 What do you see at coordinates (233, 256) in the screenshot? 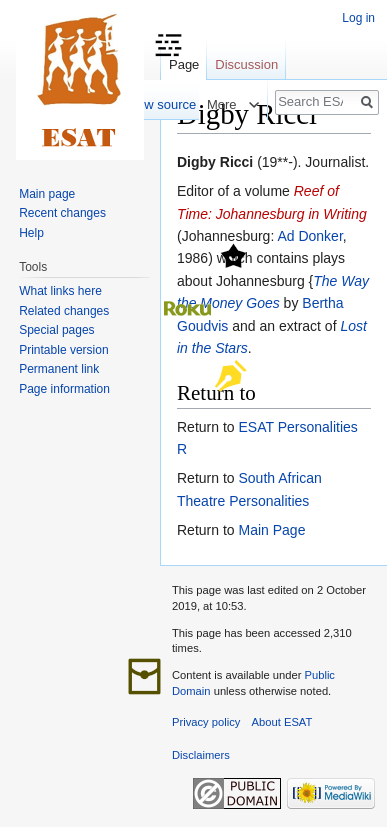
I see `indicates a favorite or starred item with positive feedback` at bounding box center [233, 256].